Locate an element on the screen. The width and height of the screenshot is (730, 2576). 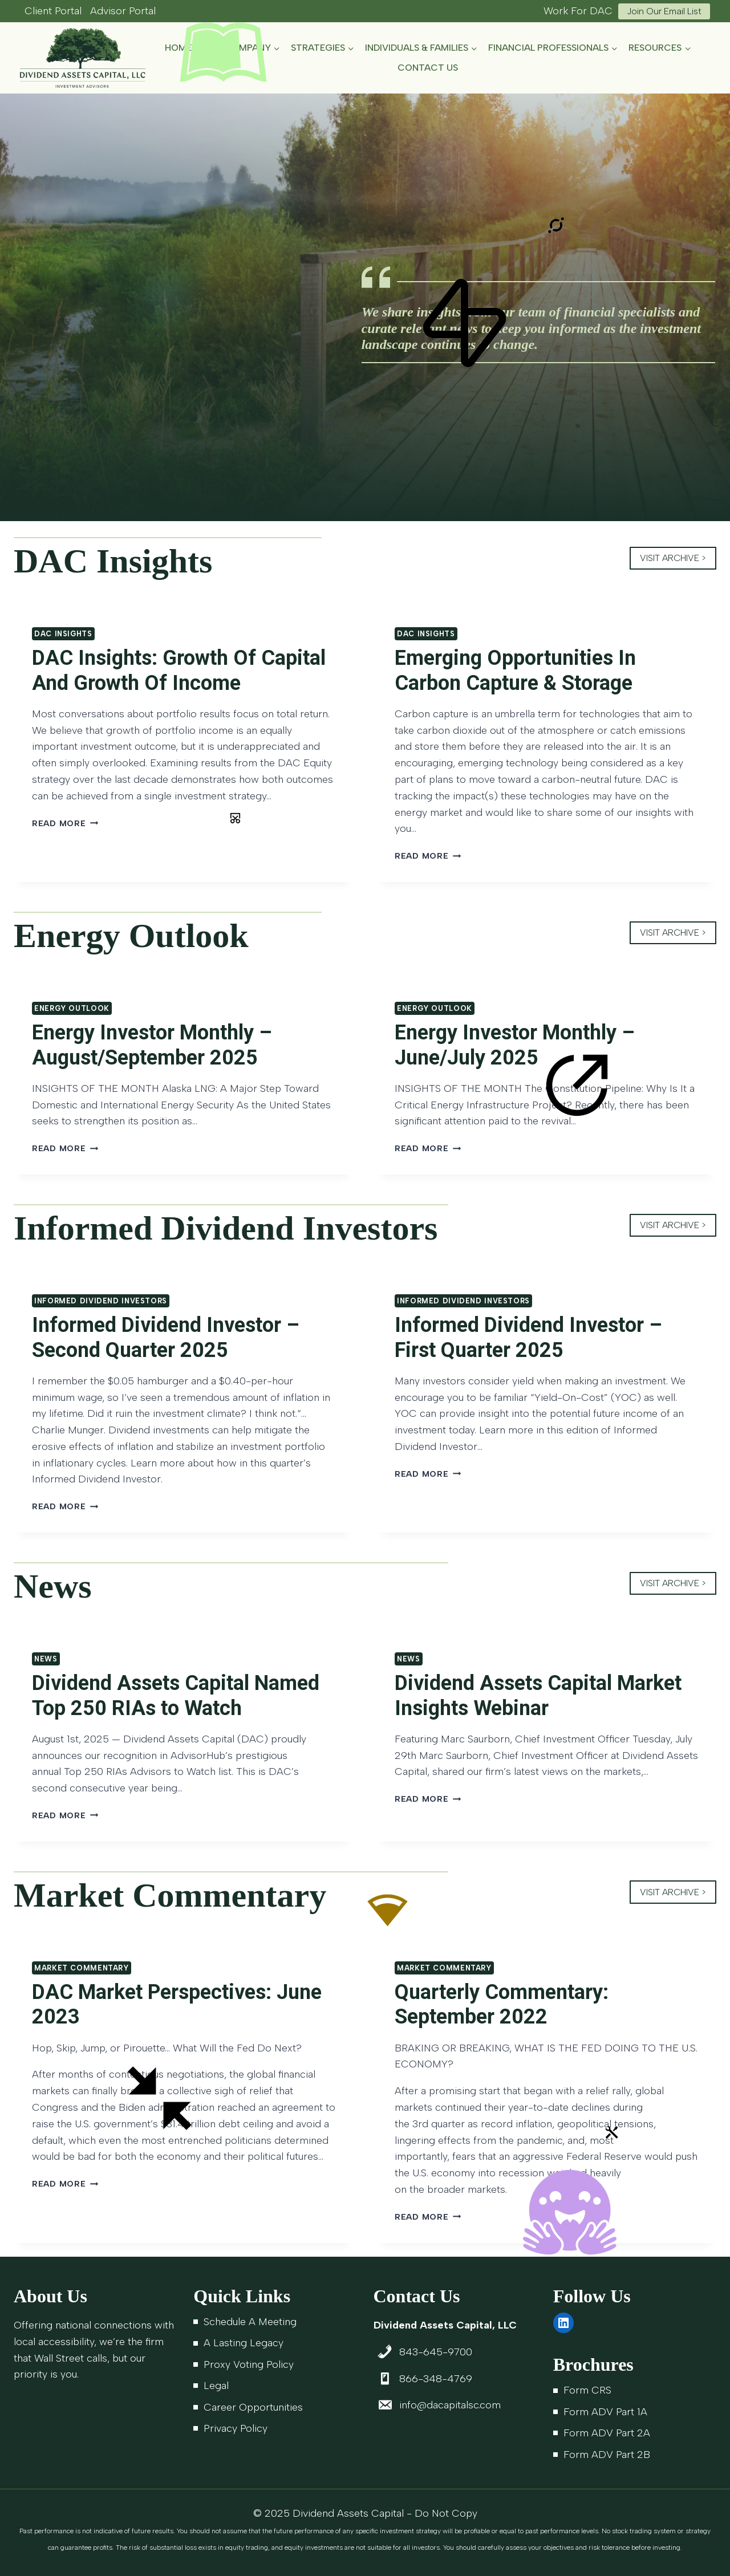
leanpub publishing platform logo is located at coordinates (223, 52).